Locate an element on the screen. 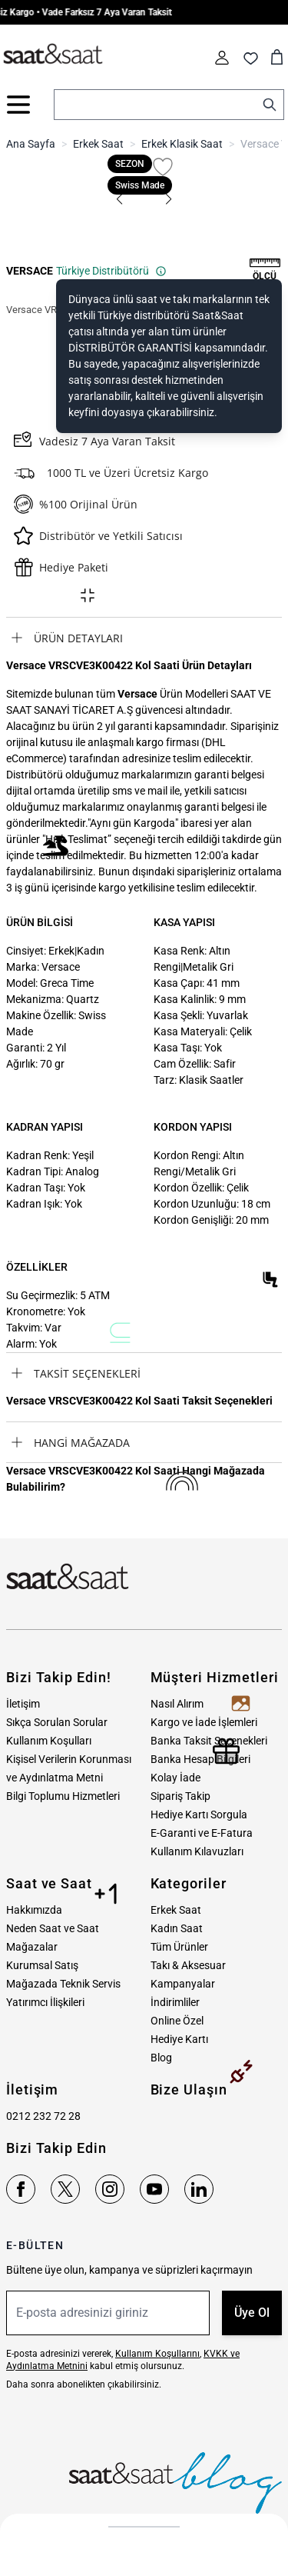 Image resolution: width=288 pixels, height=2576 pixels. indicates a subset relationship in mathematical notation is located at coordinates (121, 1332).